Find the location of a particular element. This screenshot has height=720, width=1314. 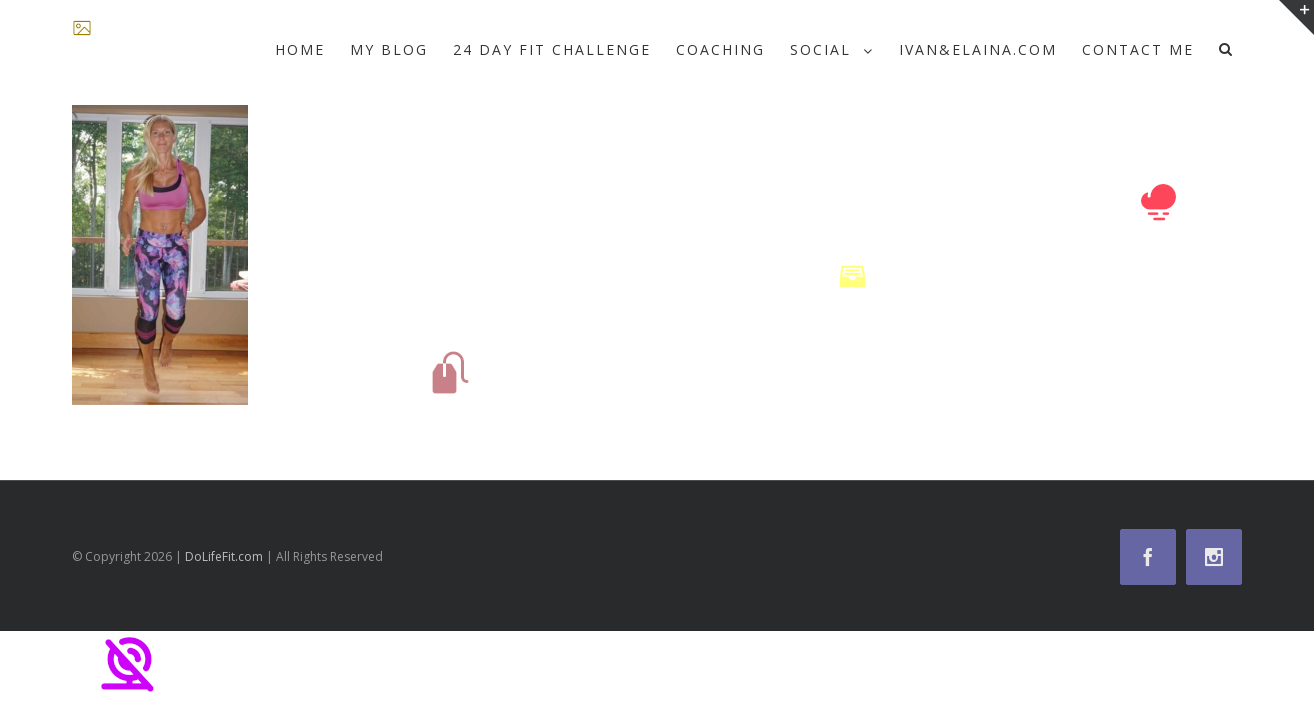

view media file is located at coordinates (82, 28).